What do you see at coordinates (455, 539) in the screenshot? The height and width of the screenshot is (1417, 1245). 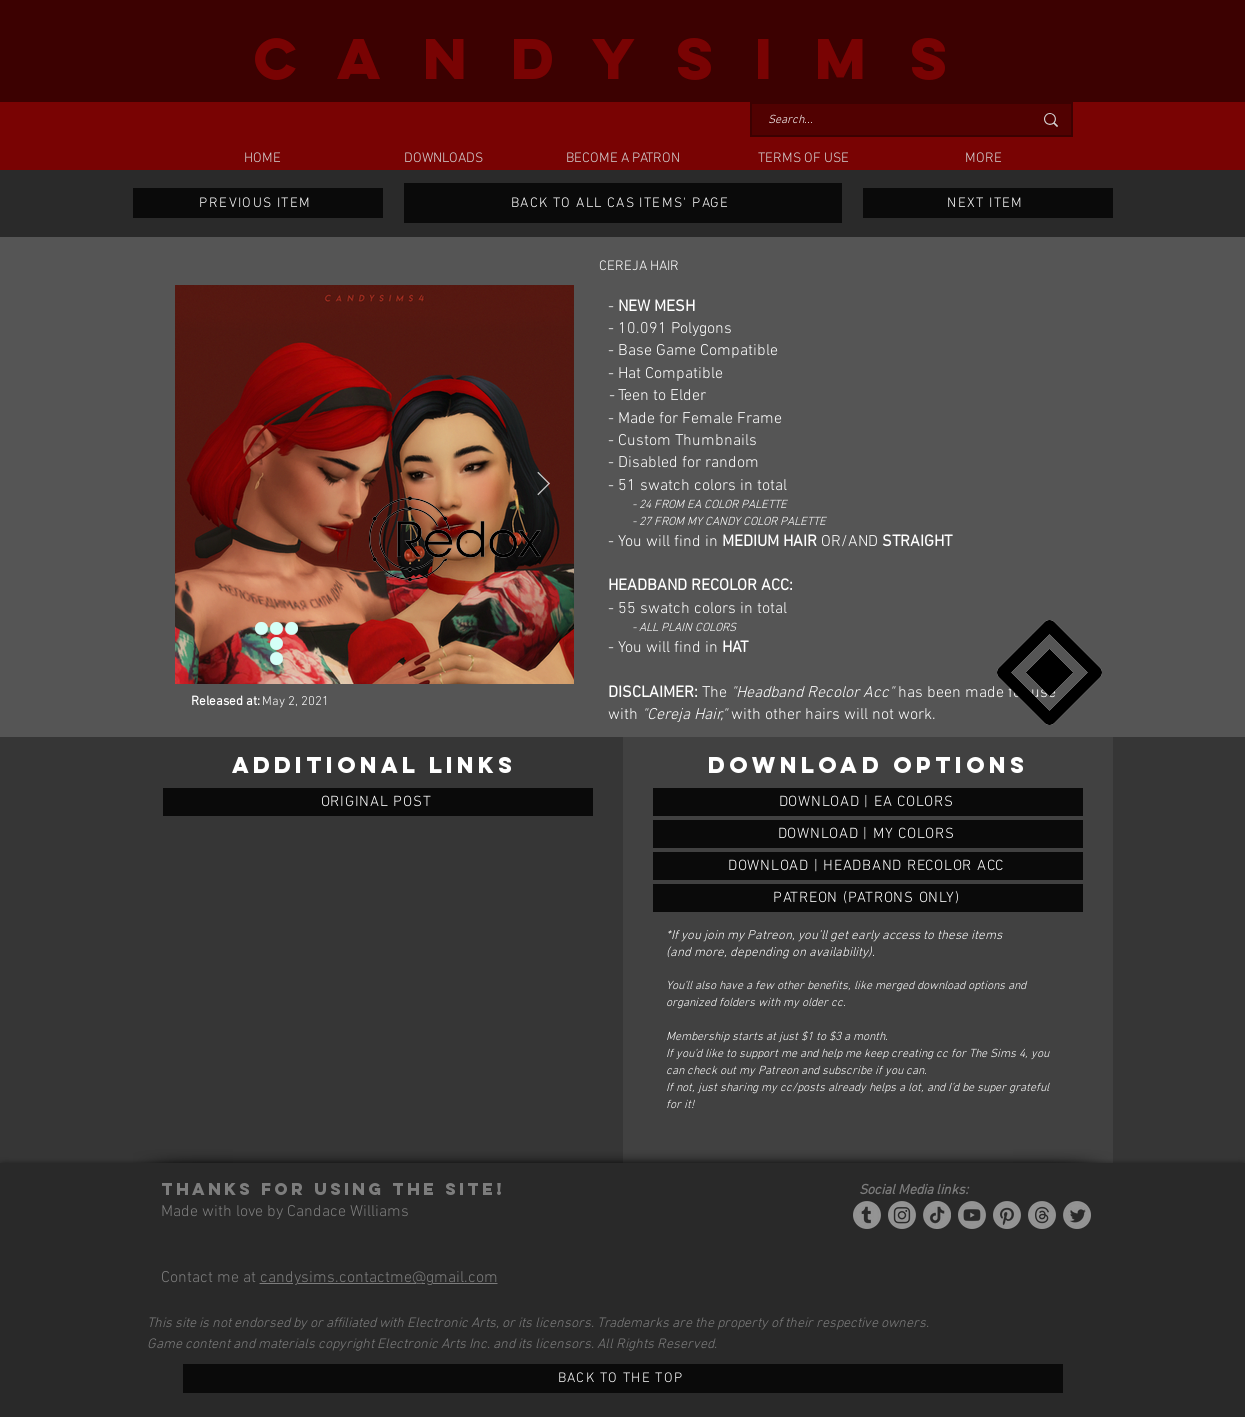 I see `redox healthcare data platform logo` at bounding box center [455, 539].